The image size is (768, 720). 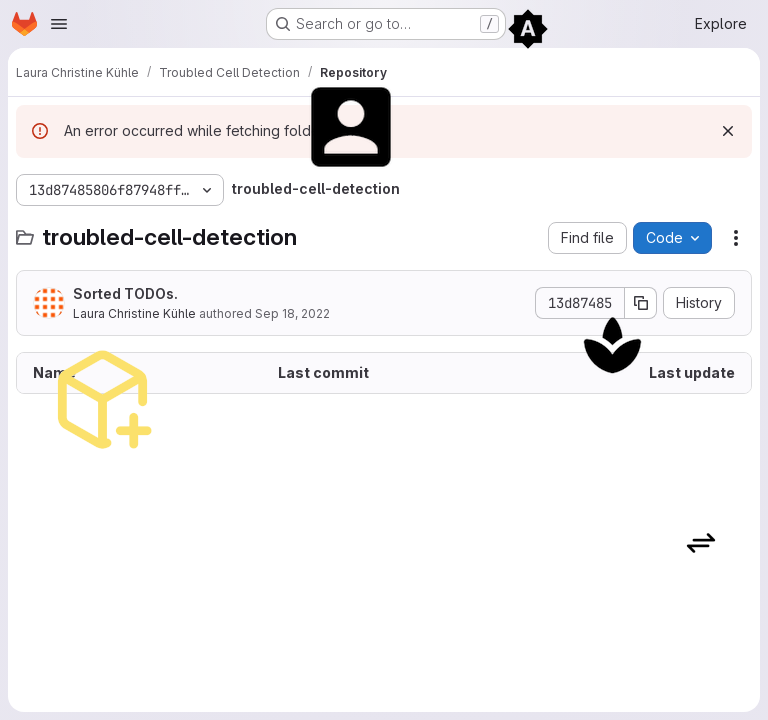 What do you see at coordinates (528, 29) in the screenshot?
I see `enable automatic brightness adjustment` at bounding box center [528, 29].